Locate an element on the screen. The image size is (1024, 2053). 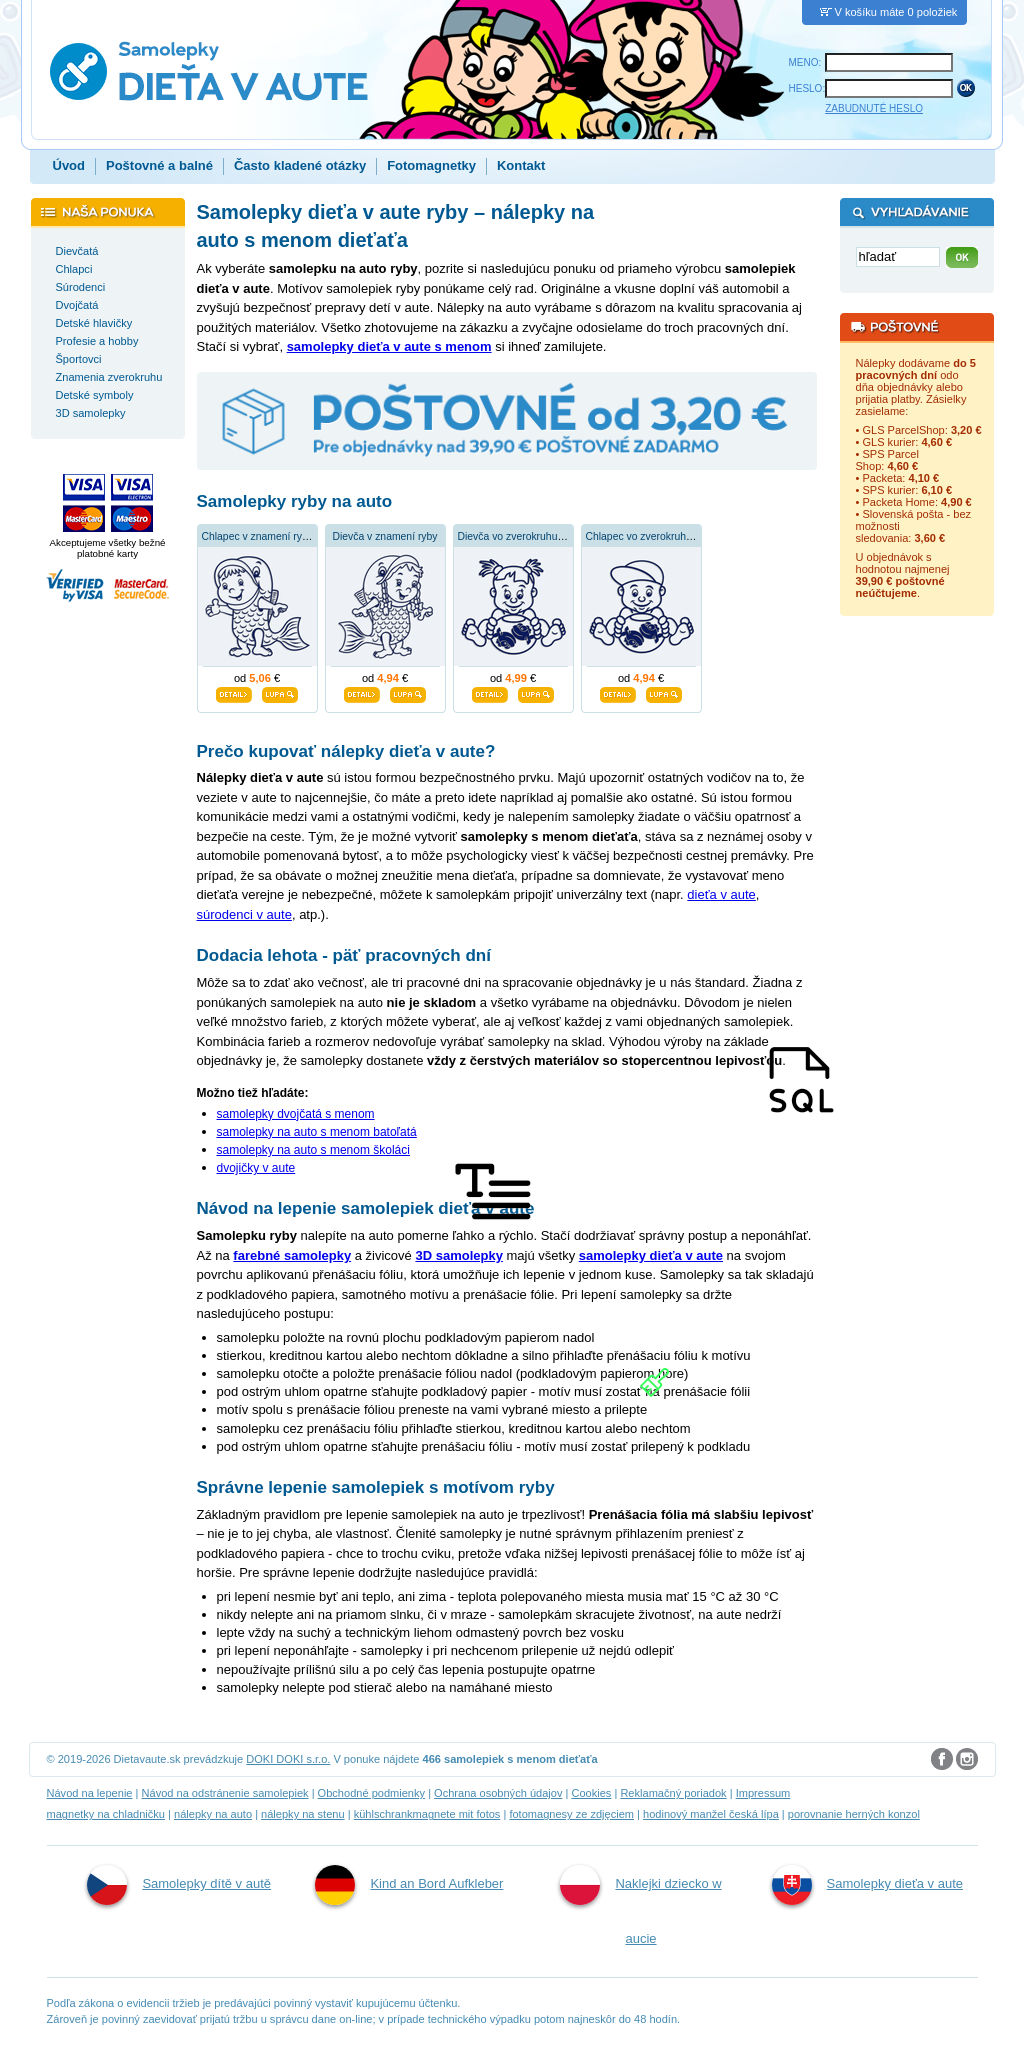
access painting or drawing tools is located at coordinates (655, 1382).